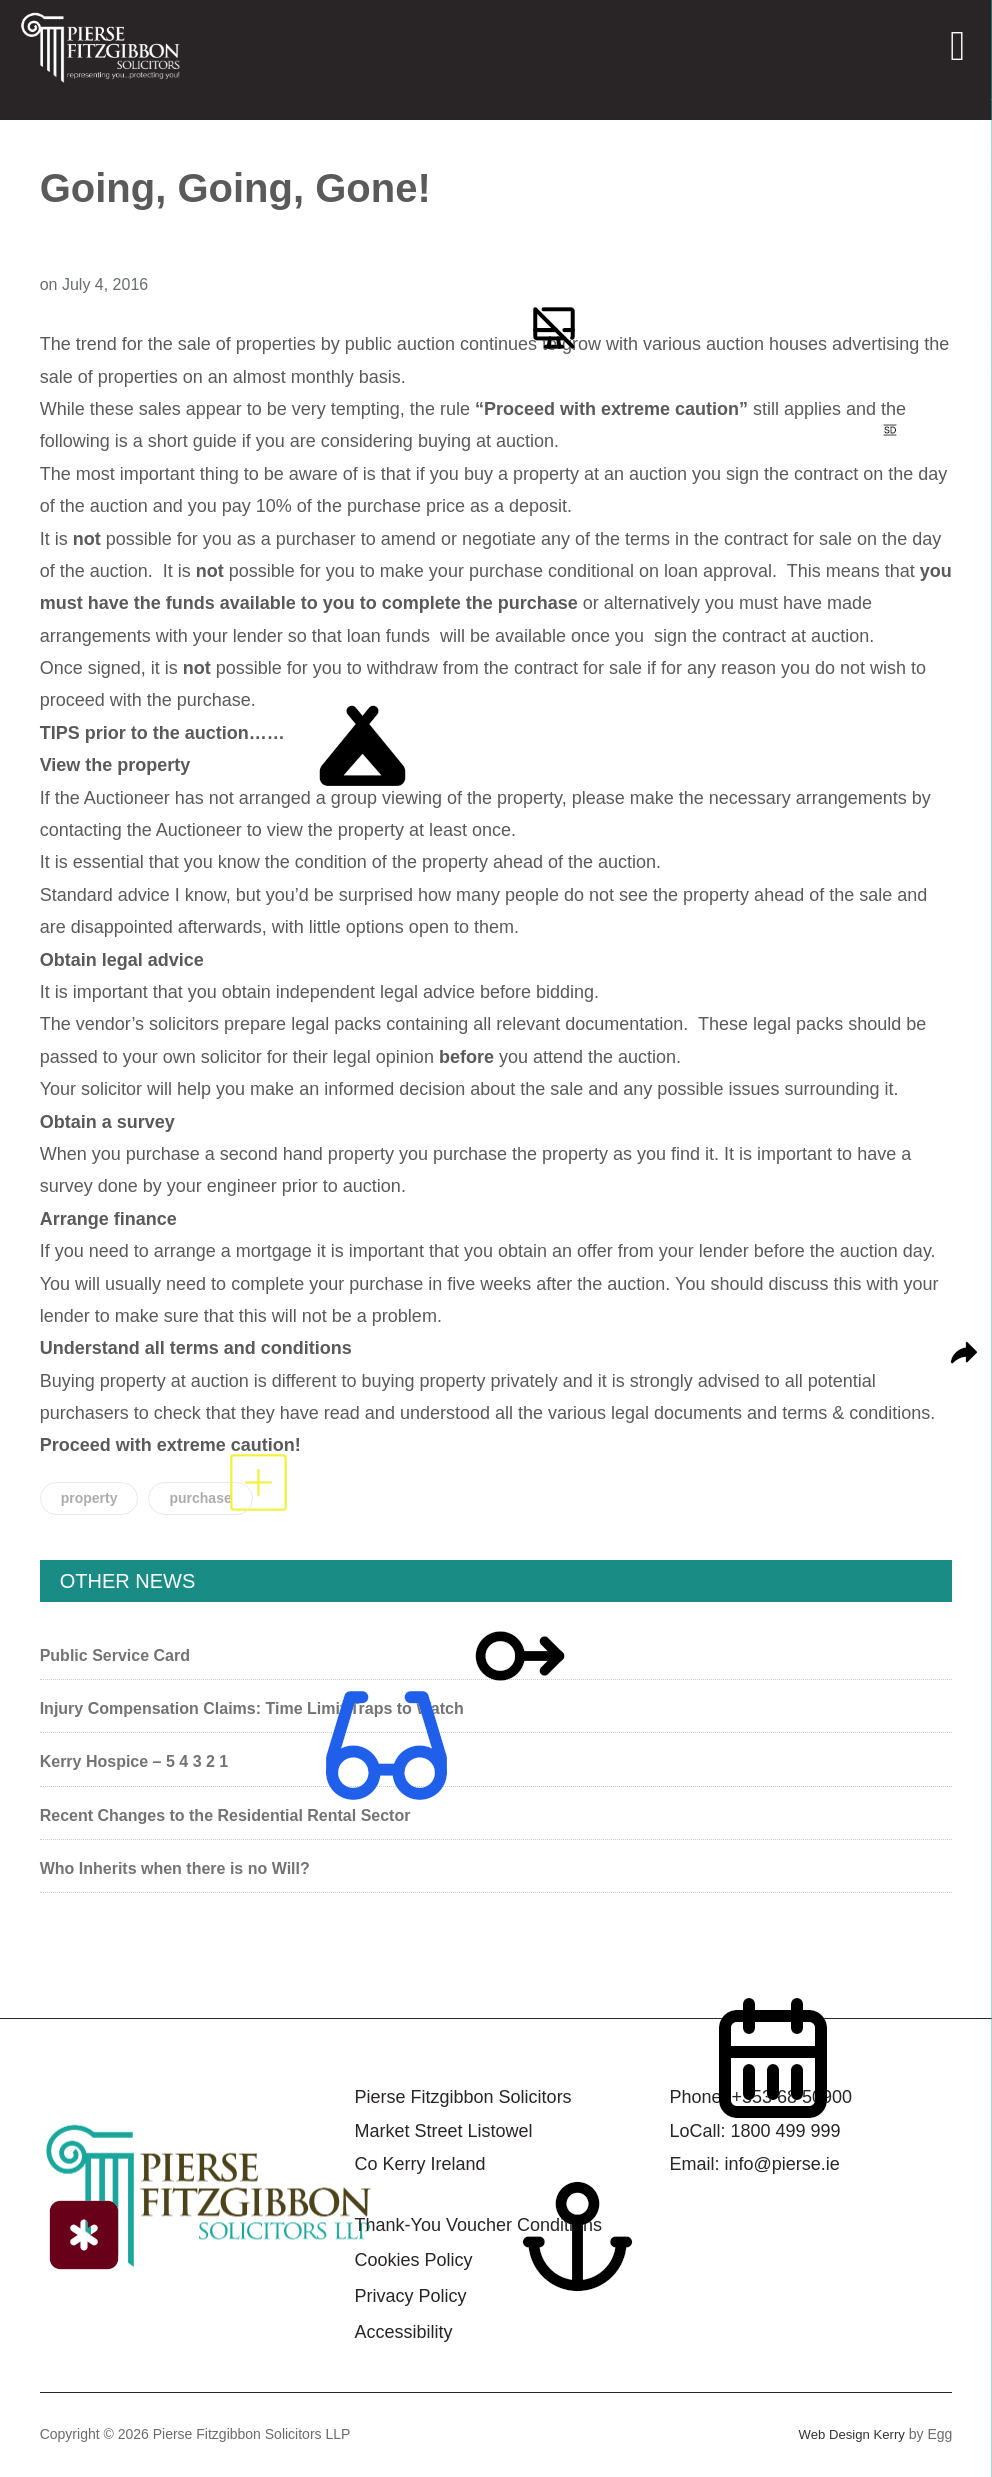 The image size is (992, 2477). What do you see at coordinates (890, 430) in the screenshot?
I see `indicates standard definition video quality` at bounding box center [890, 430].